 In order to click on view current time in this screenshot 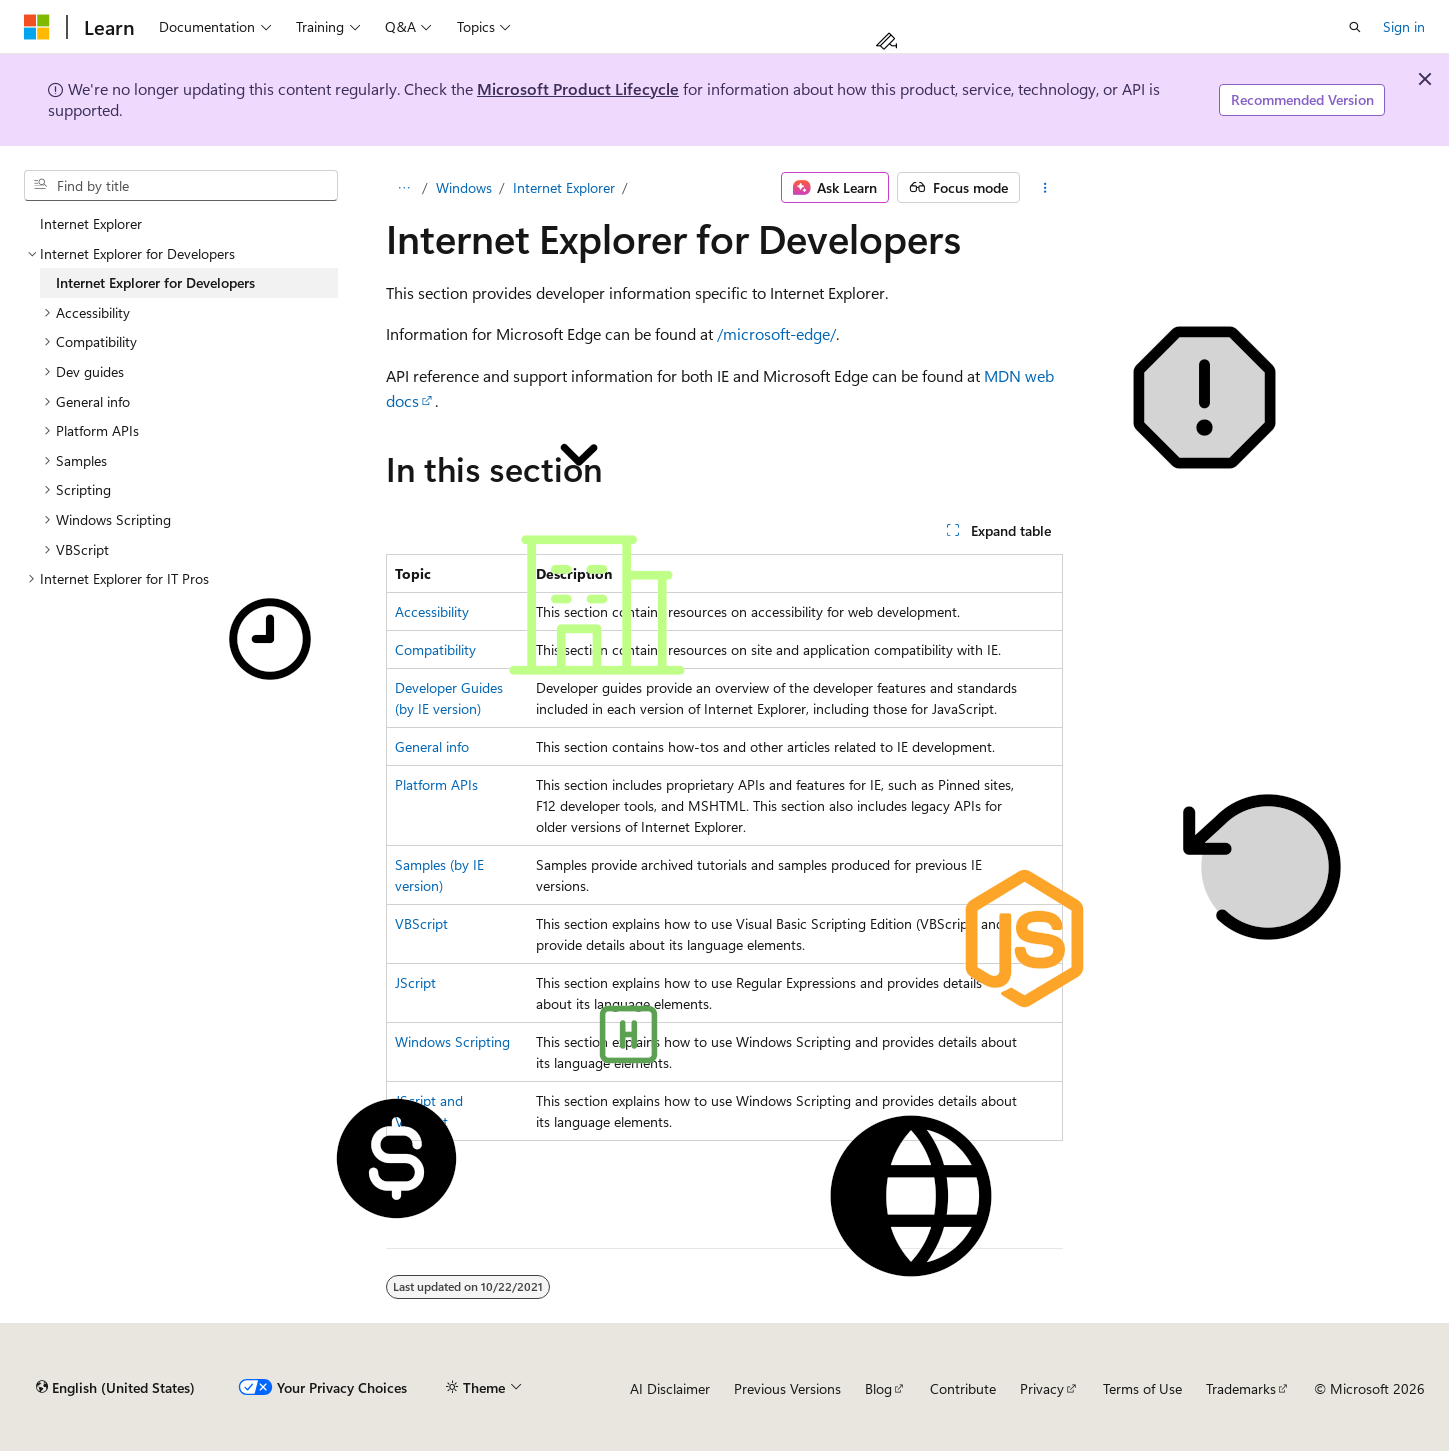, I will do `click(270, 639)`.